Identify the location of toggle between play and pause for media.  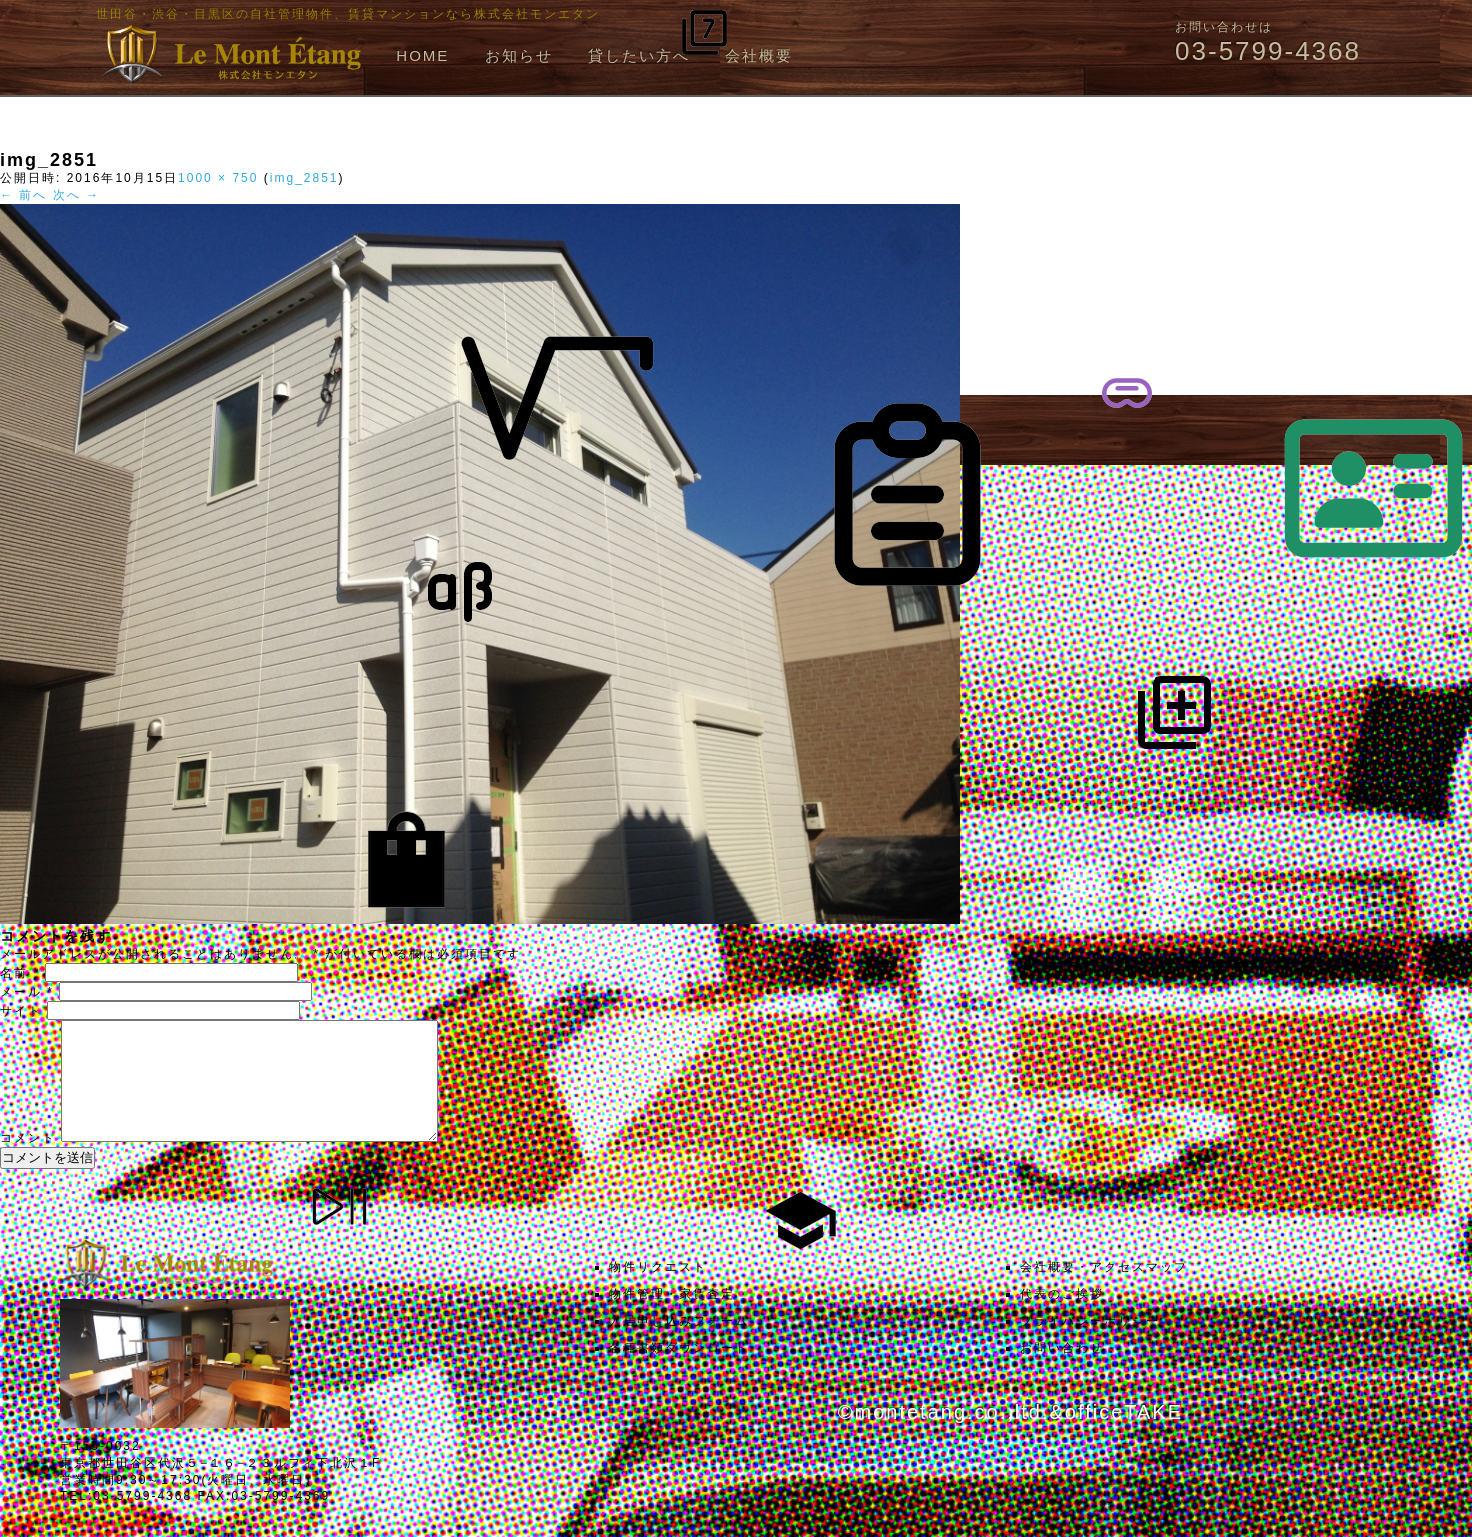
(339, 1206).